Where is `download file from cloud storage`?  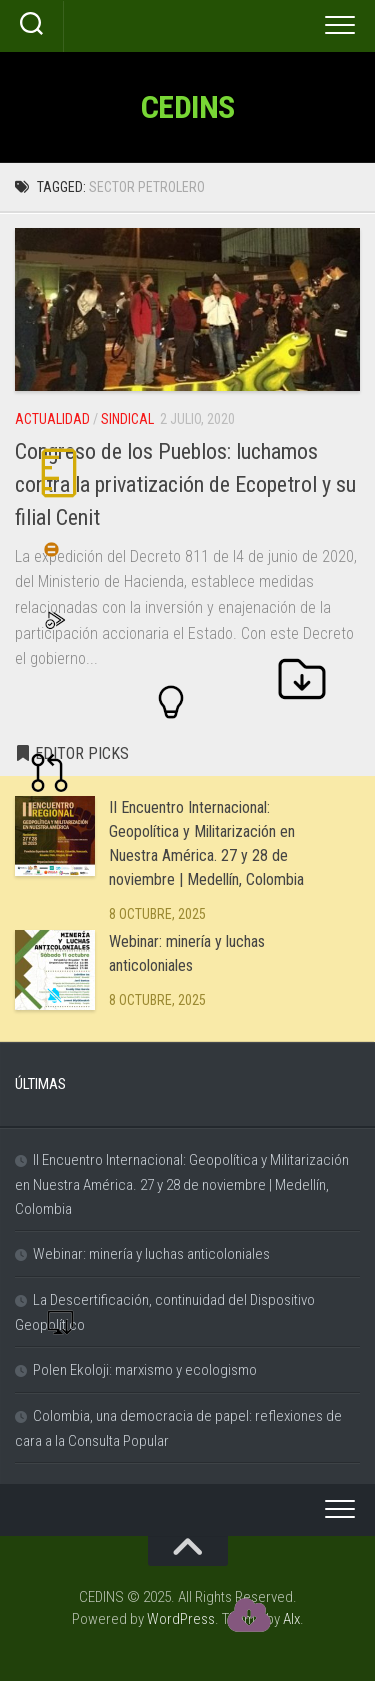 download file from cloud storage is located at coordinates (249, 1615).